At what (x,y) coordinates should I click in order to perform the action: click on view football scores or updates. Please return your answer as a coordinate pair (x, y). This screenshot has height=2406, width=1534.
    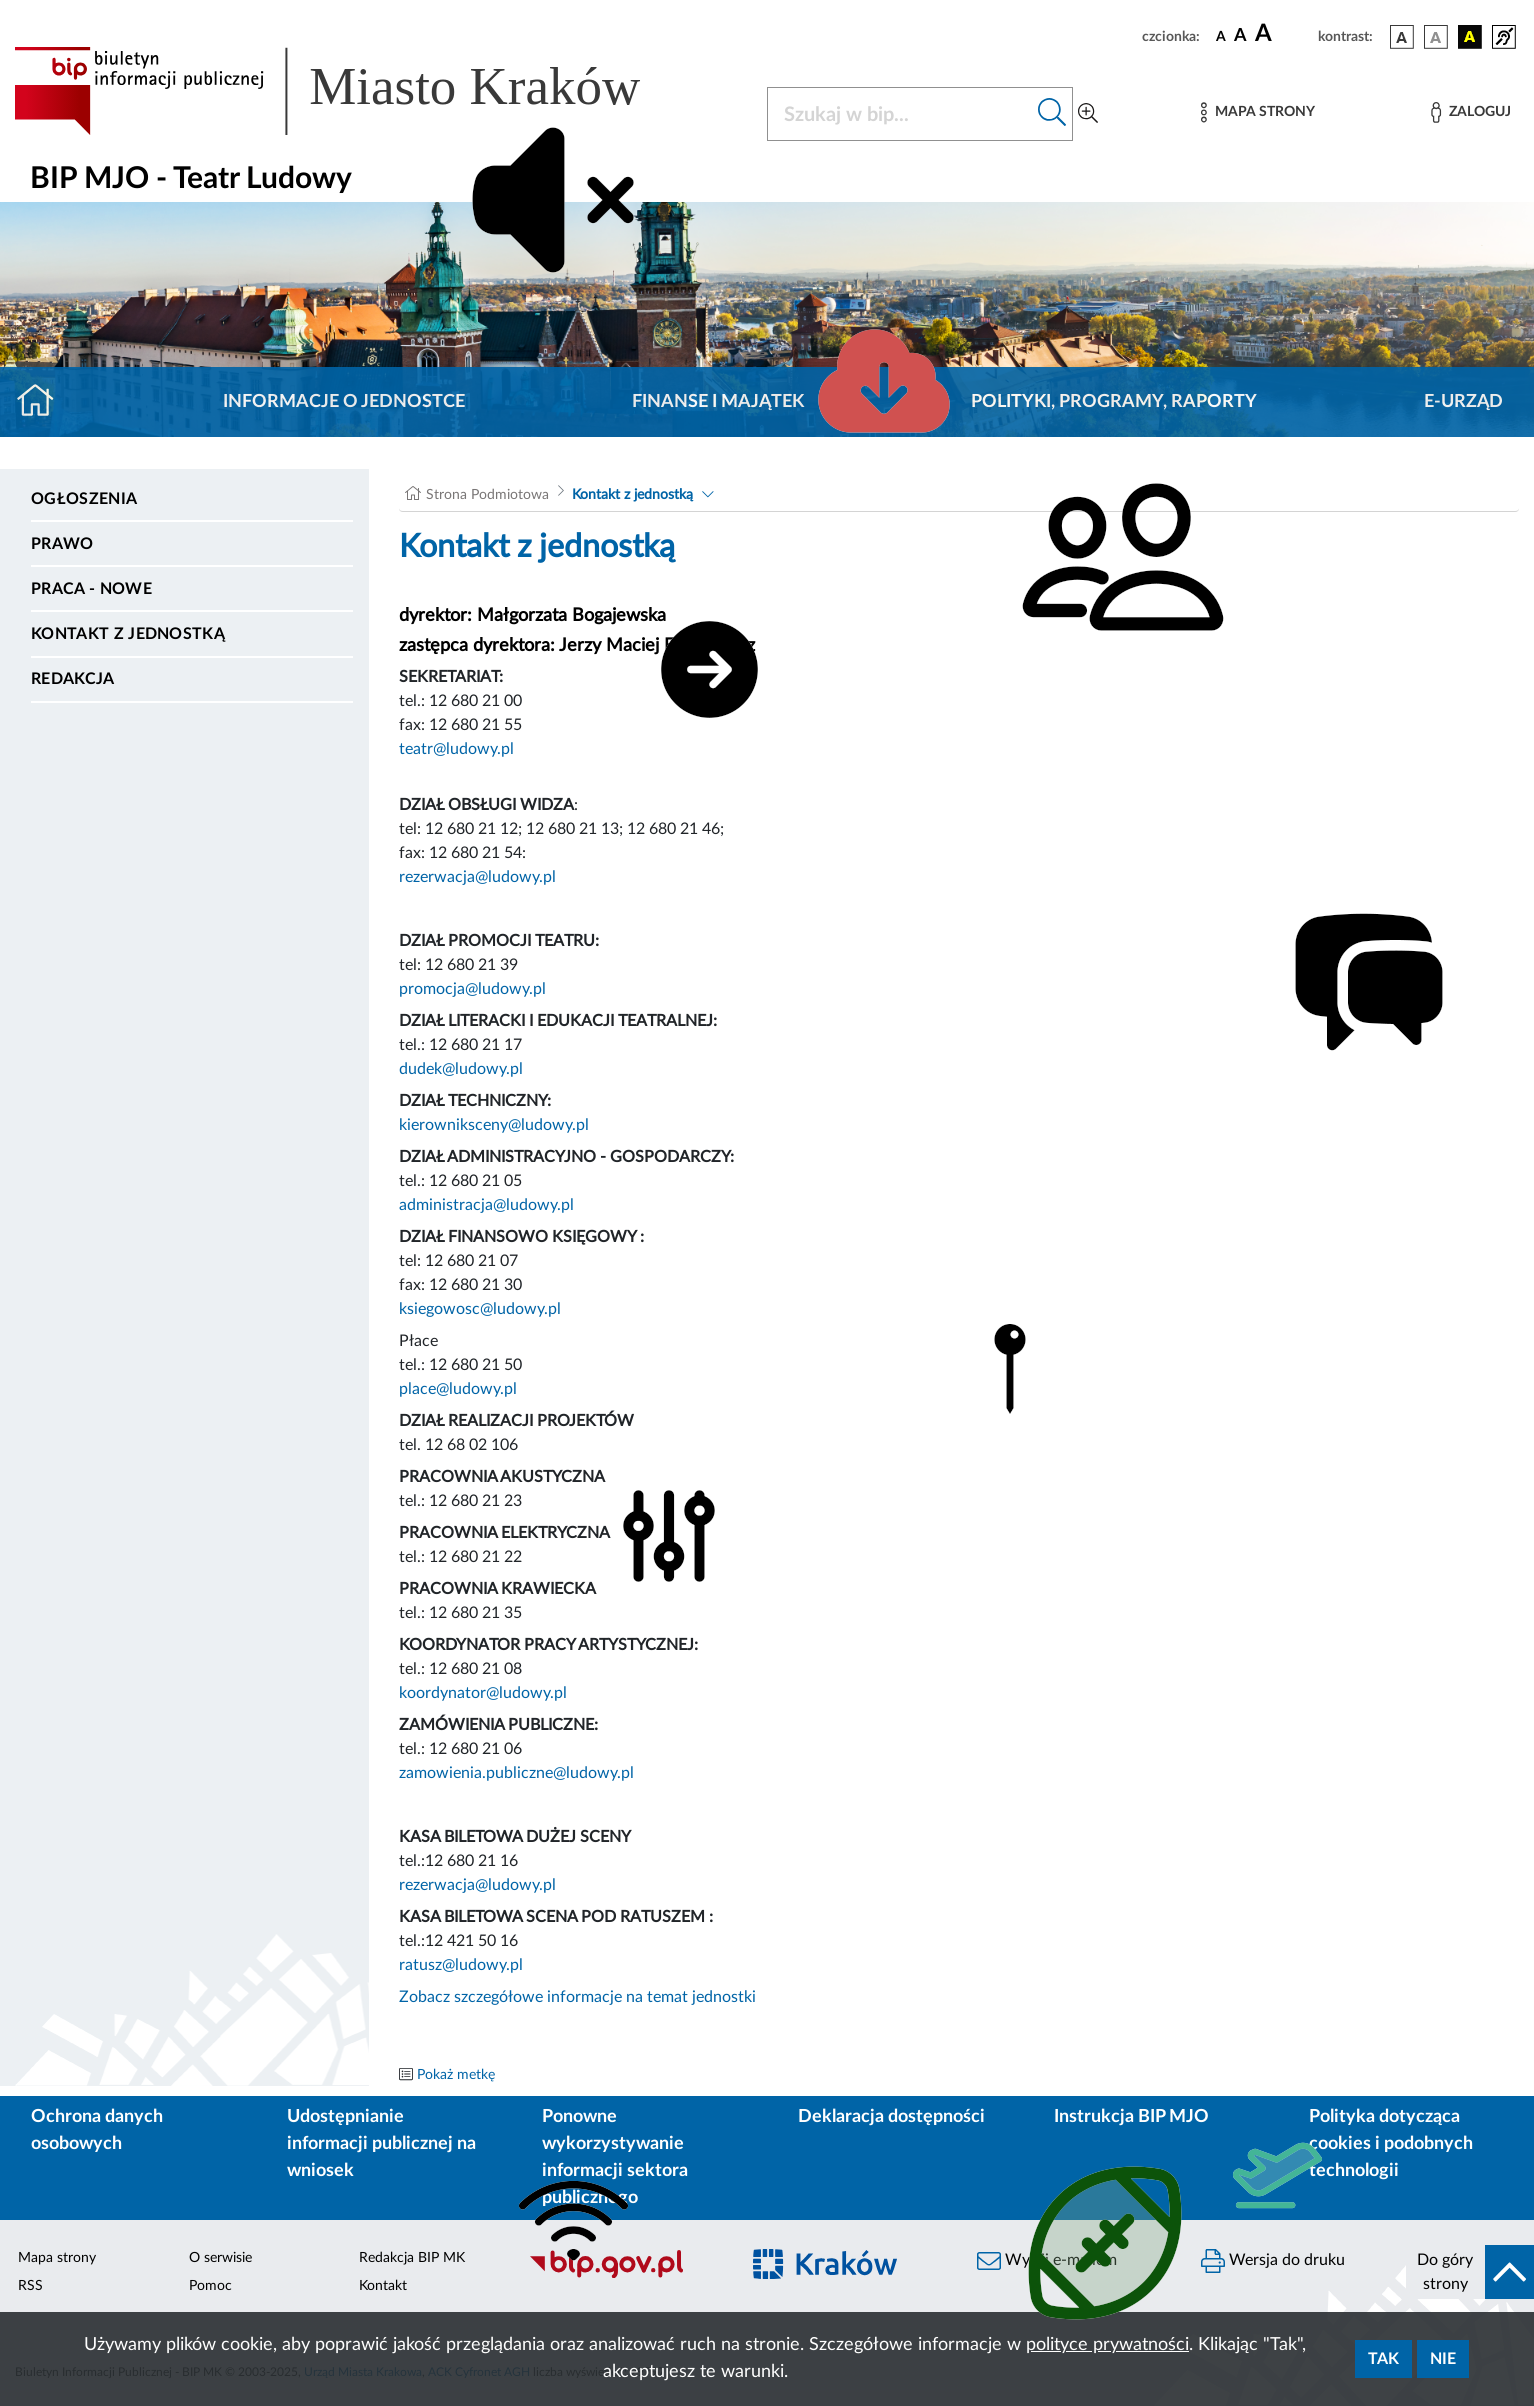
    Looking at the image, I should click on (1105, 2243).